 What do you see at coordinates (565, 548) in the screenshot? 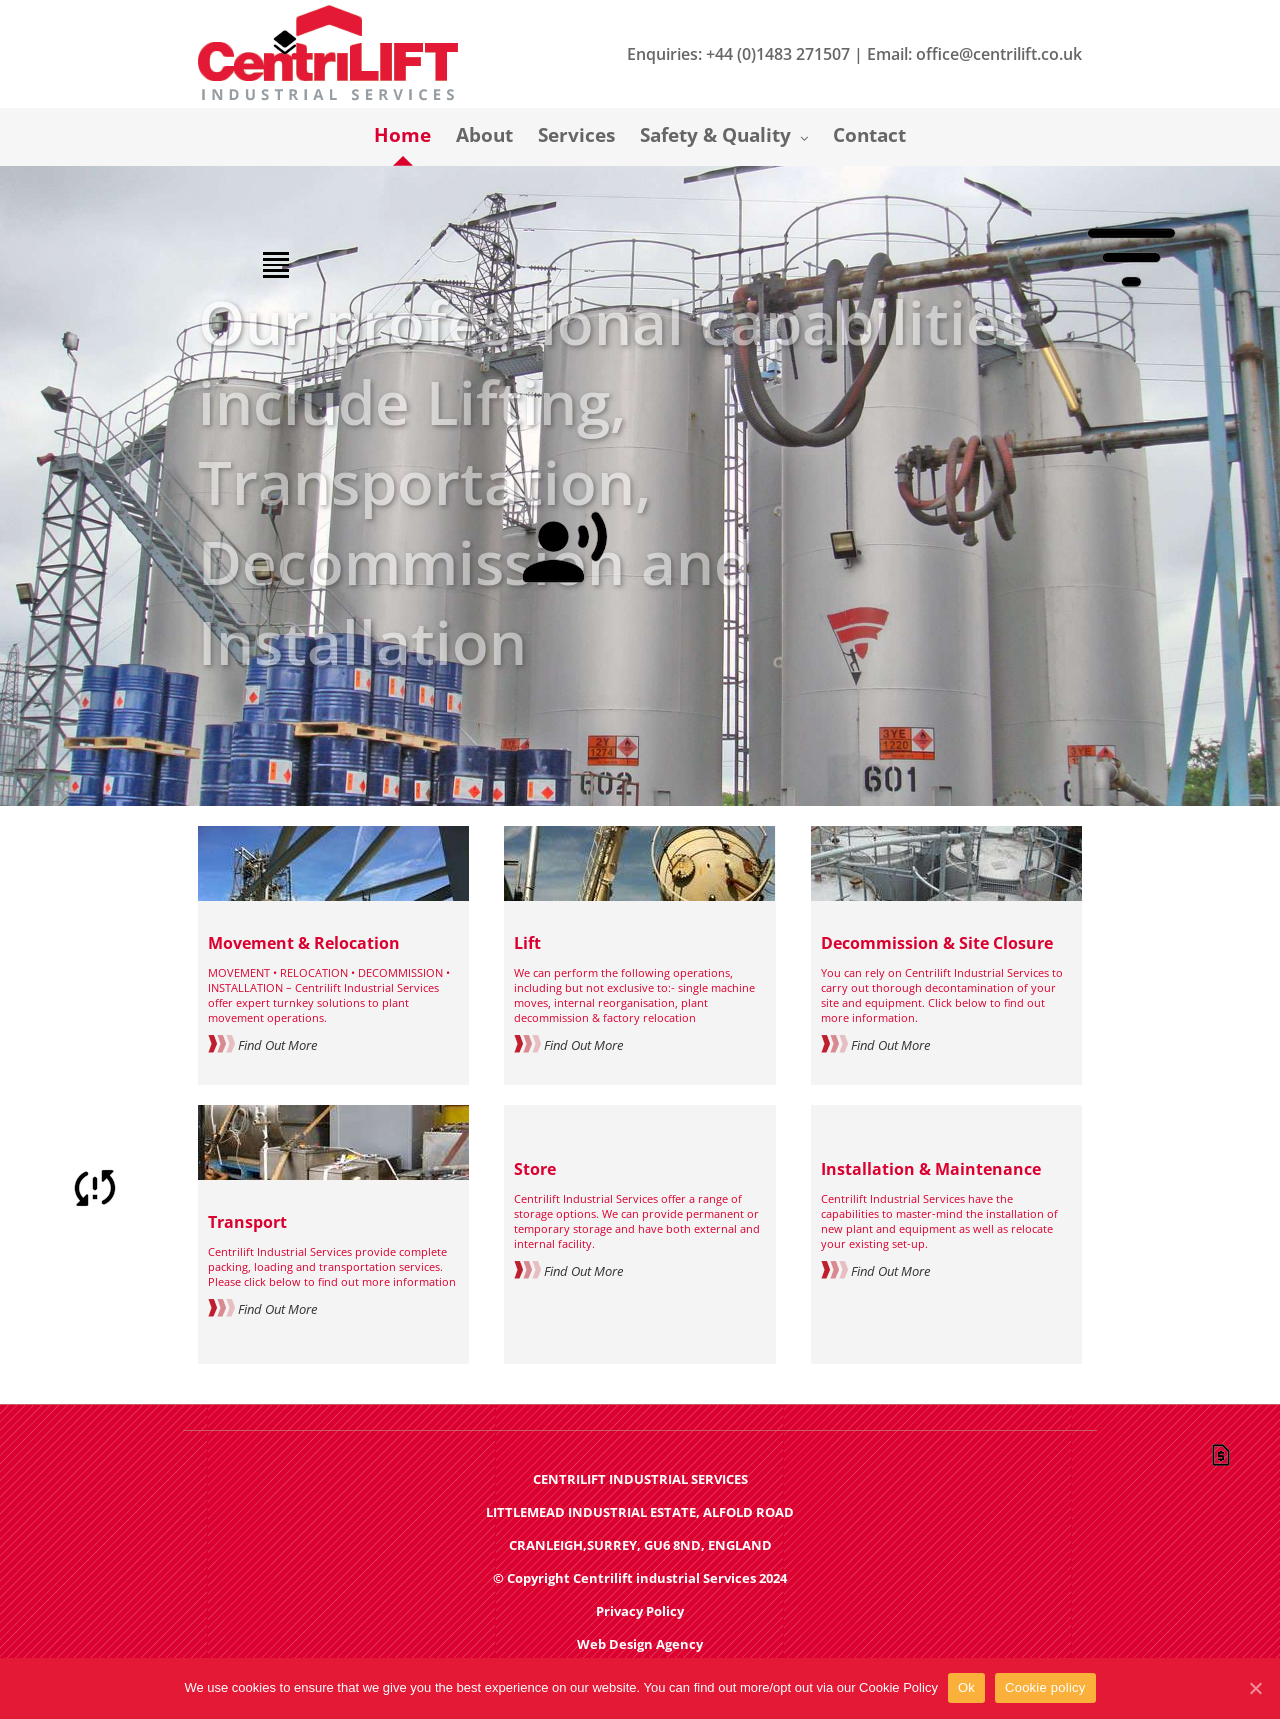
I see `activate voice recording or dictation` at bounding box center [565, 548].